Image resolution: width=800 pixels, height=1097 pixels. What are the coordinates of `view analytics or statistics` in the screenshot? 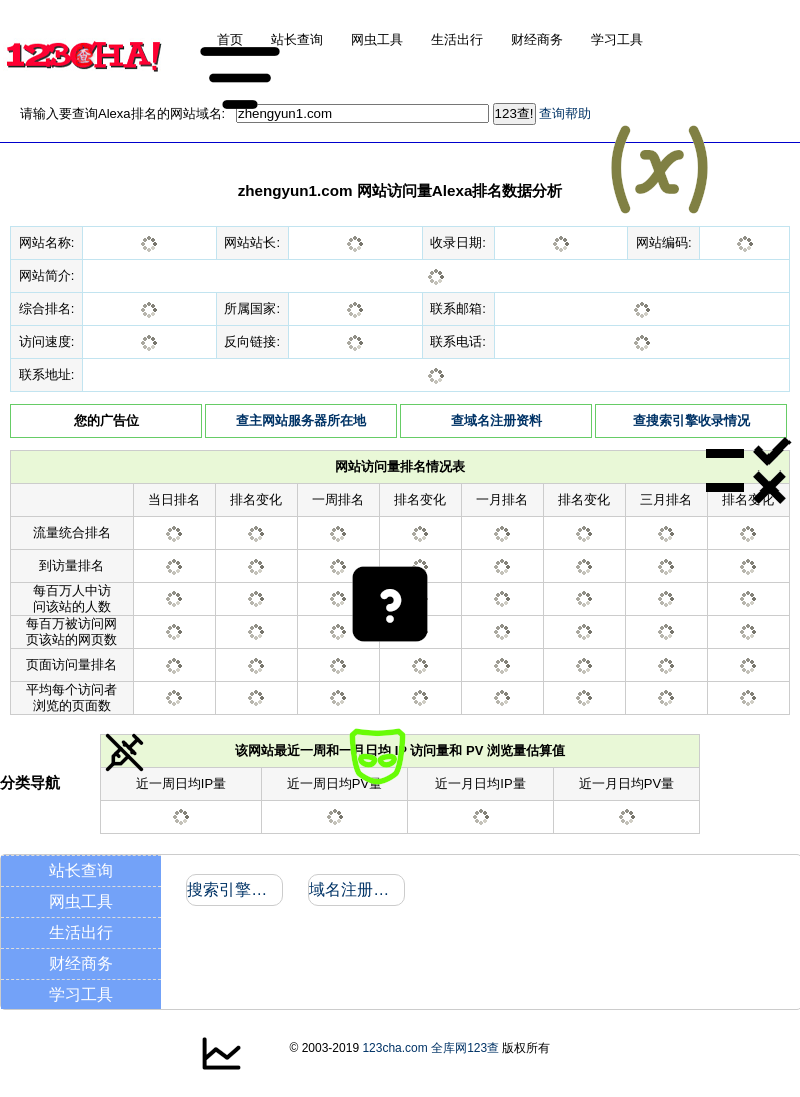 It's located at (221, 1053).